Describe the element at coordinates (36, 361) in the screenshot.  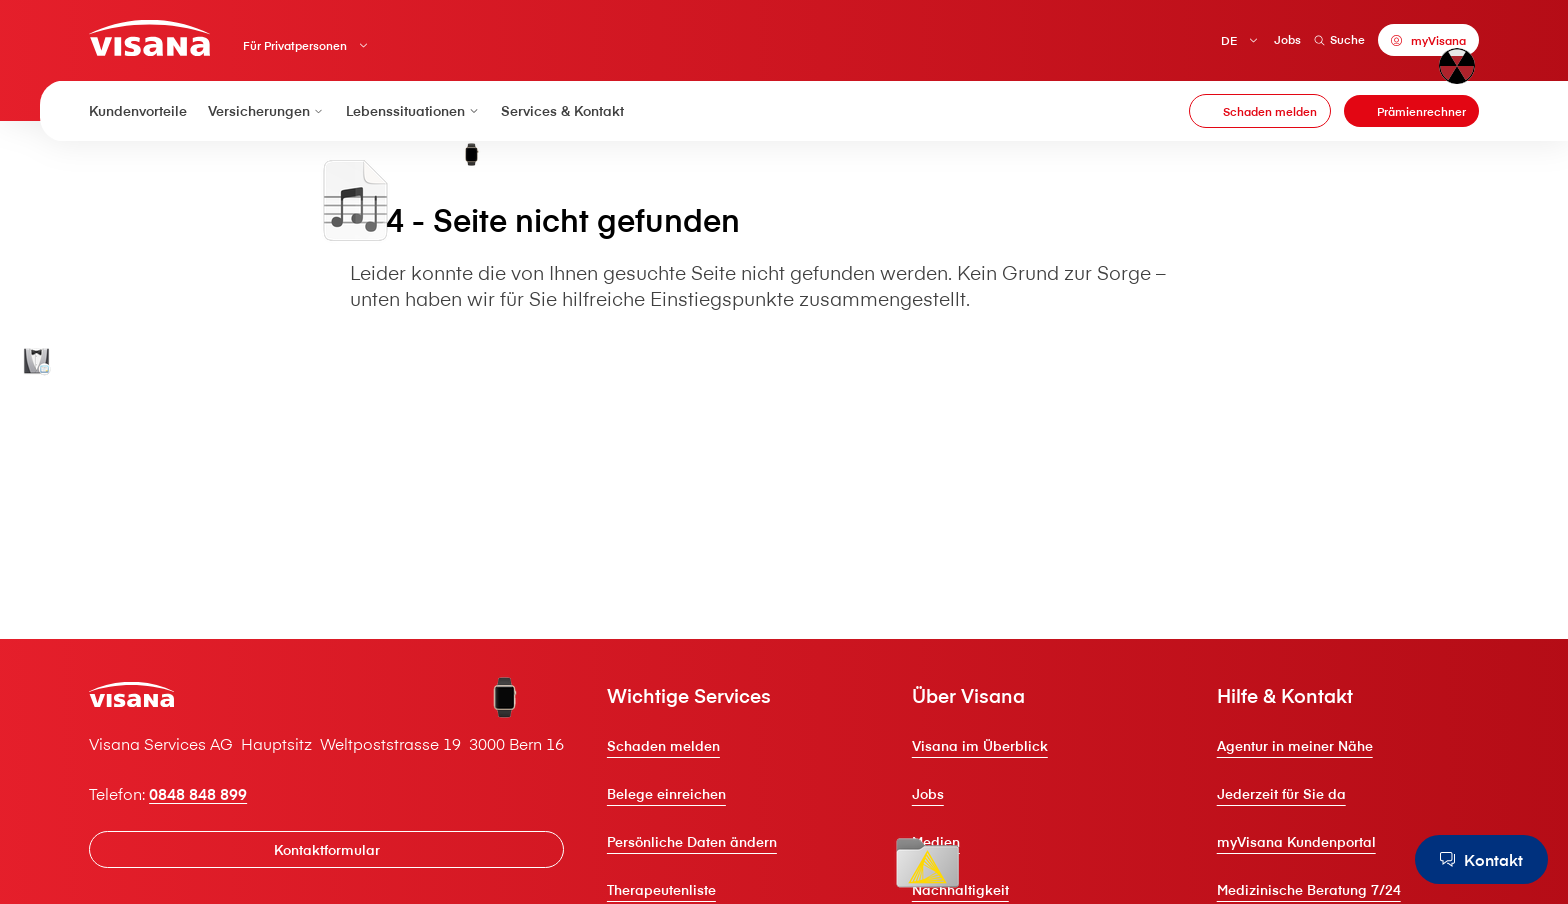
I see `manage digital certificates and security credentials` at that location.